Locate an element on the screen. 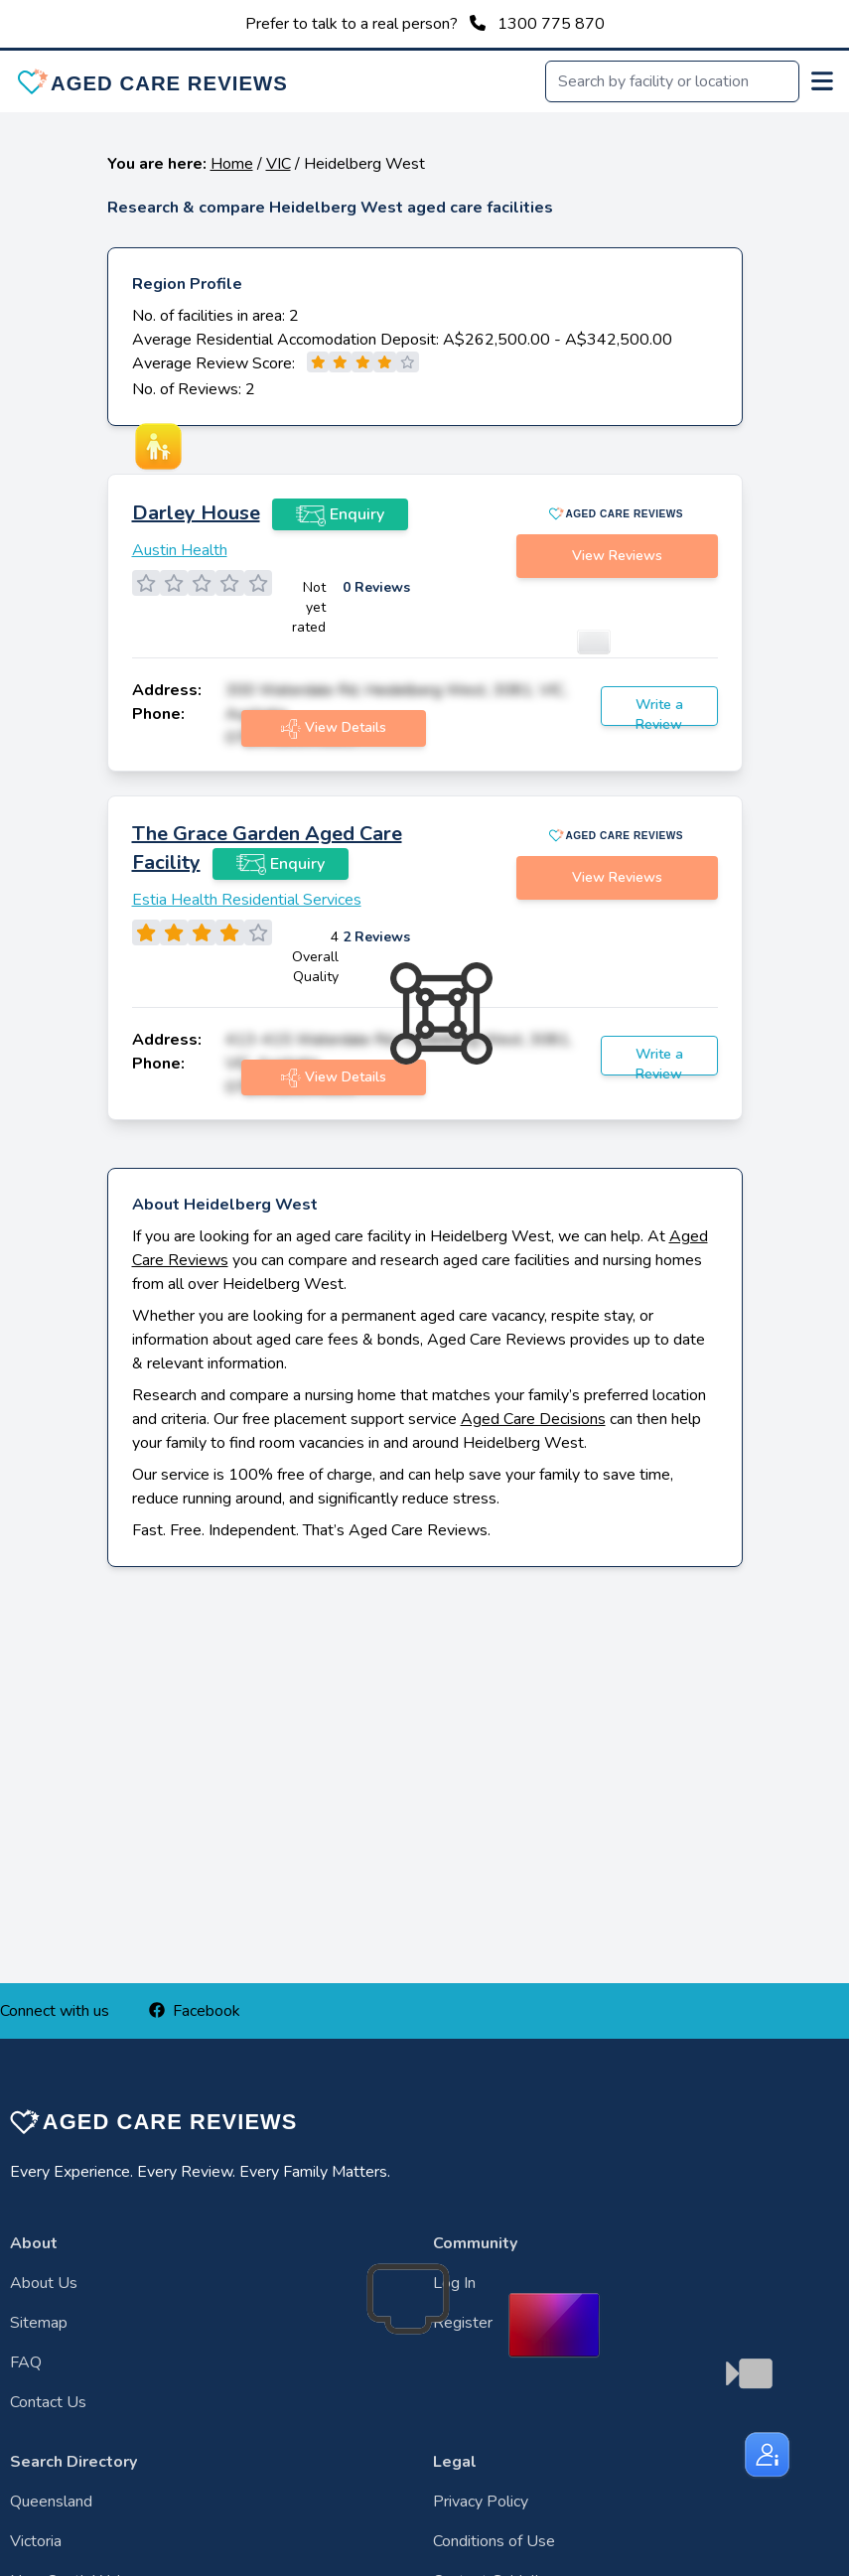 Image resolution: width=849 pixels, height=2576 pixels. access network or system preferences is located at coordinates (408, 2299).